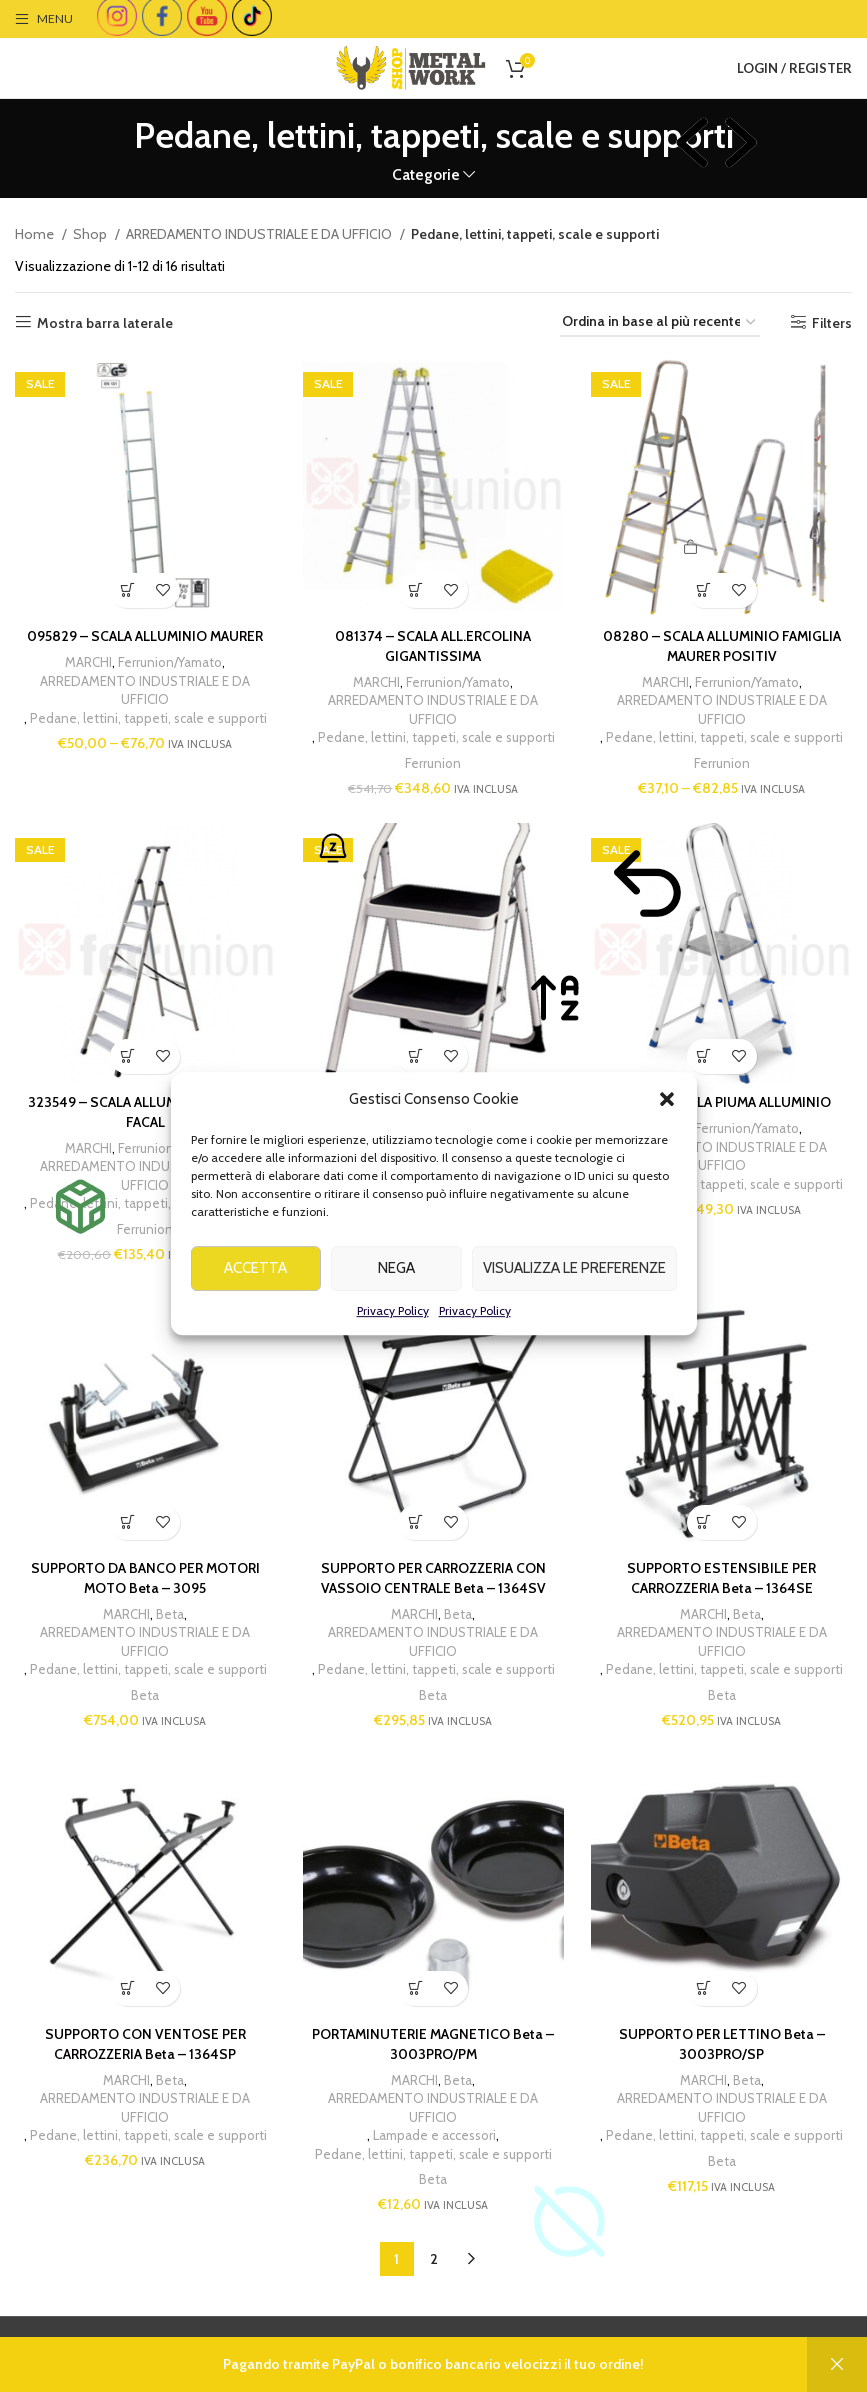 The image size is (867, 2392). I want to click on view or edit source code, so click(716, 142).